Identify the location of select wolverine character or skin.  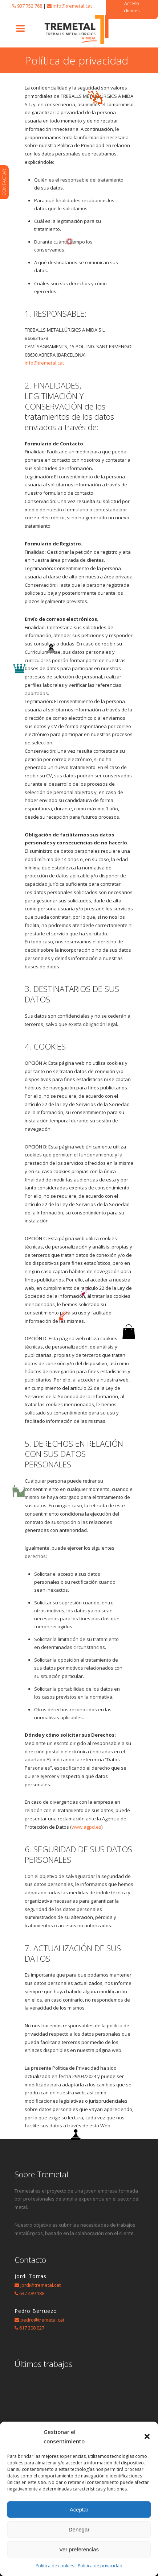
(64, 1315).